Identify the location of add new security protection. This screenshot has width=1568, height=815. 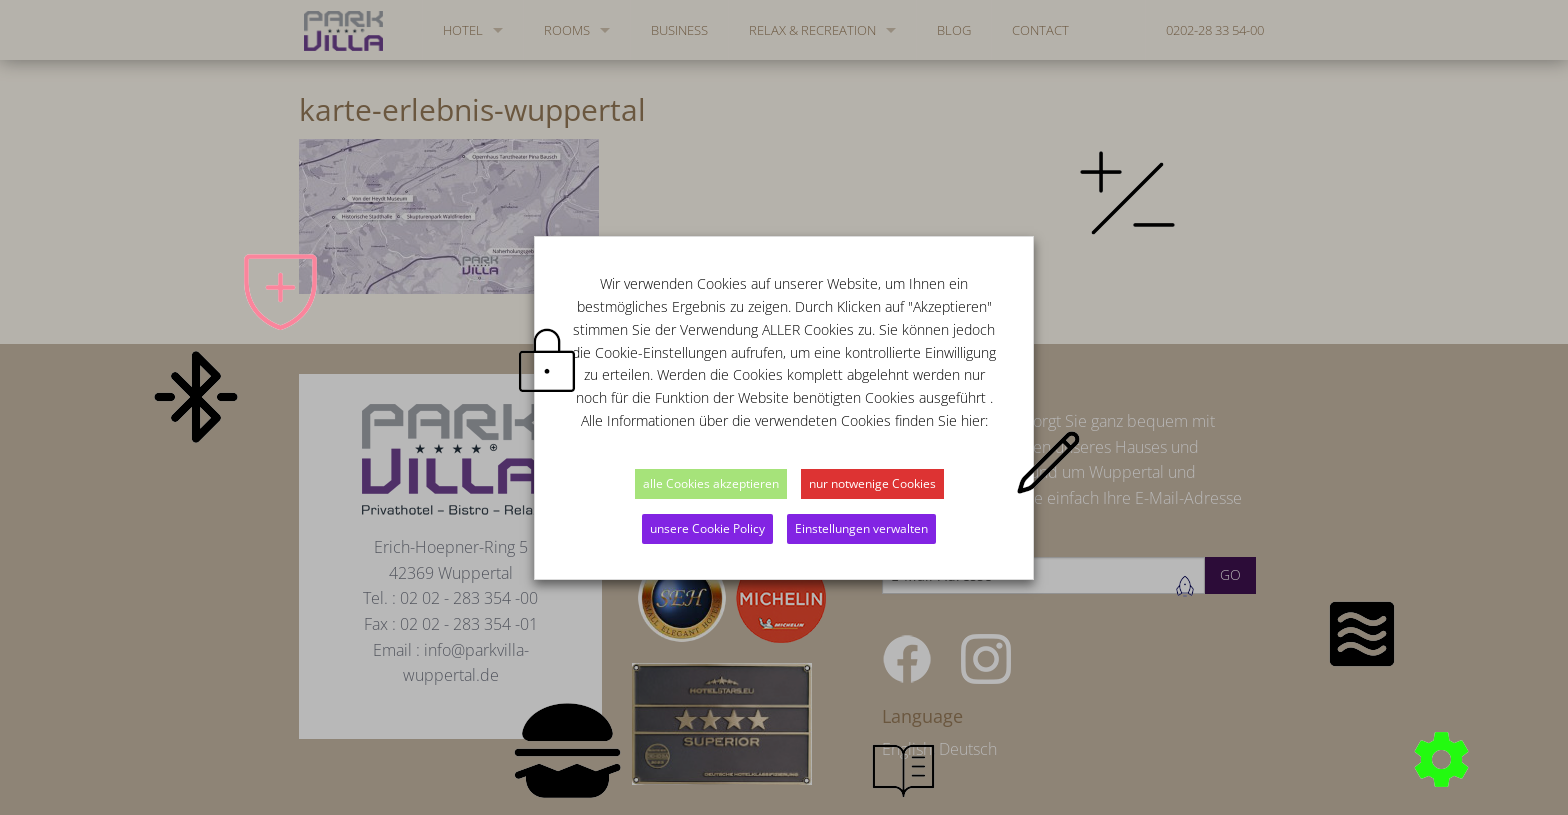
(280, 287).